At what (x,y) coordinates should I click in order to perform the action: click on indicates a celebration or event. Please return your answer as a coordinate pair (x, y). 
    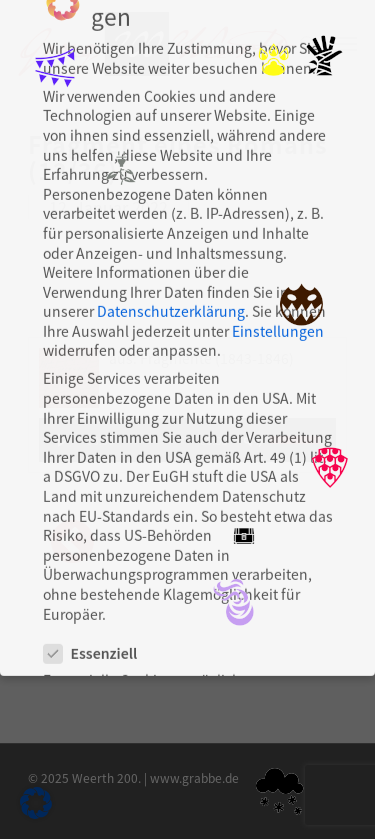
    Looking at the image, I should click on (55, 68).